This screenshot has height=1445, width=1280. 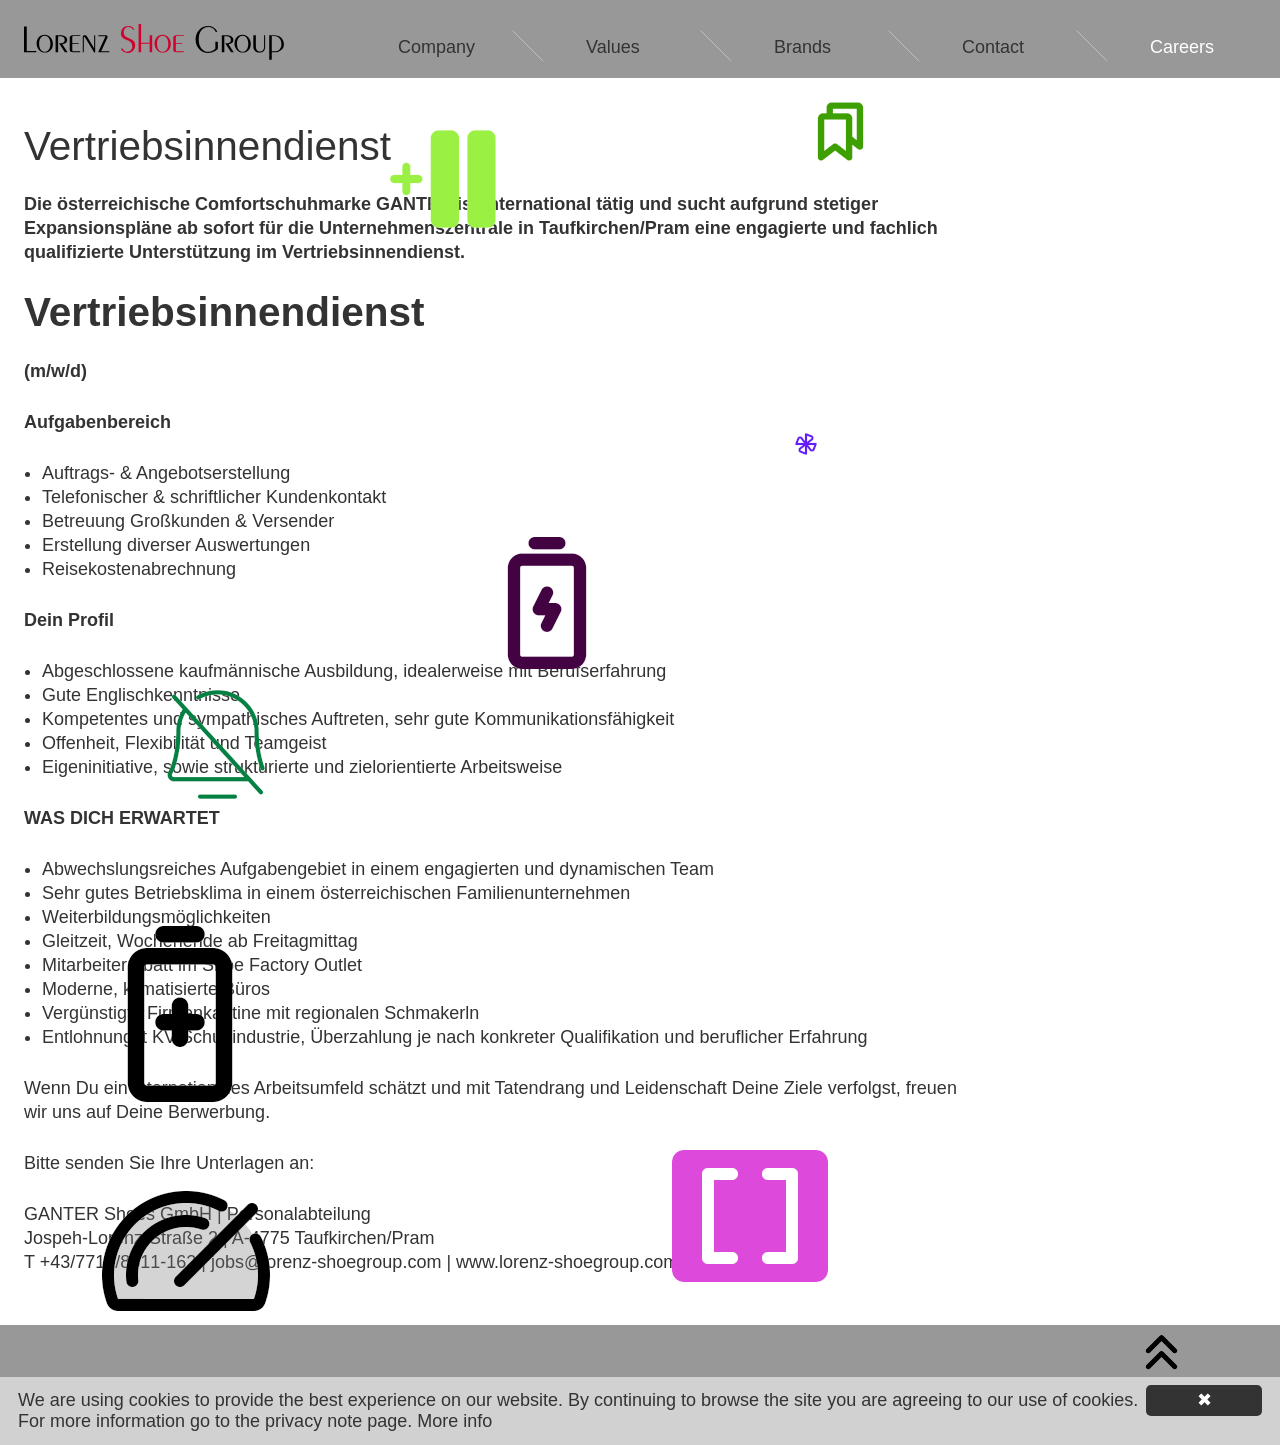 I want to click on view speed or performance metrics, so click(x=186, y=1257).